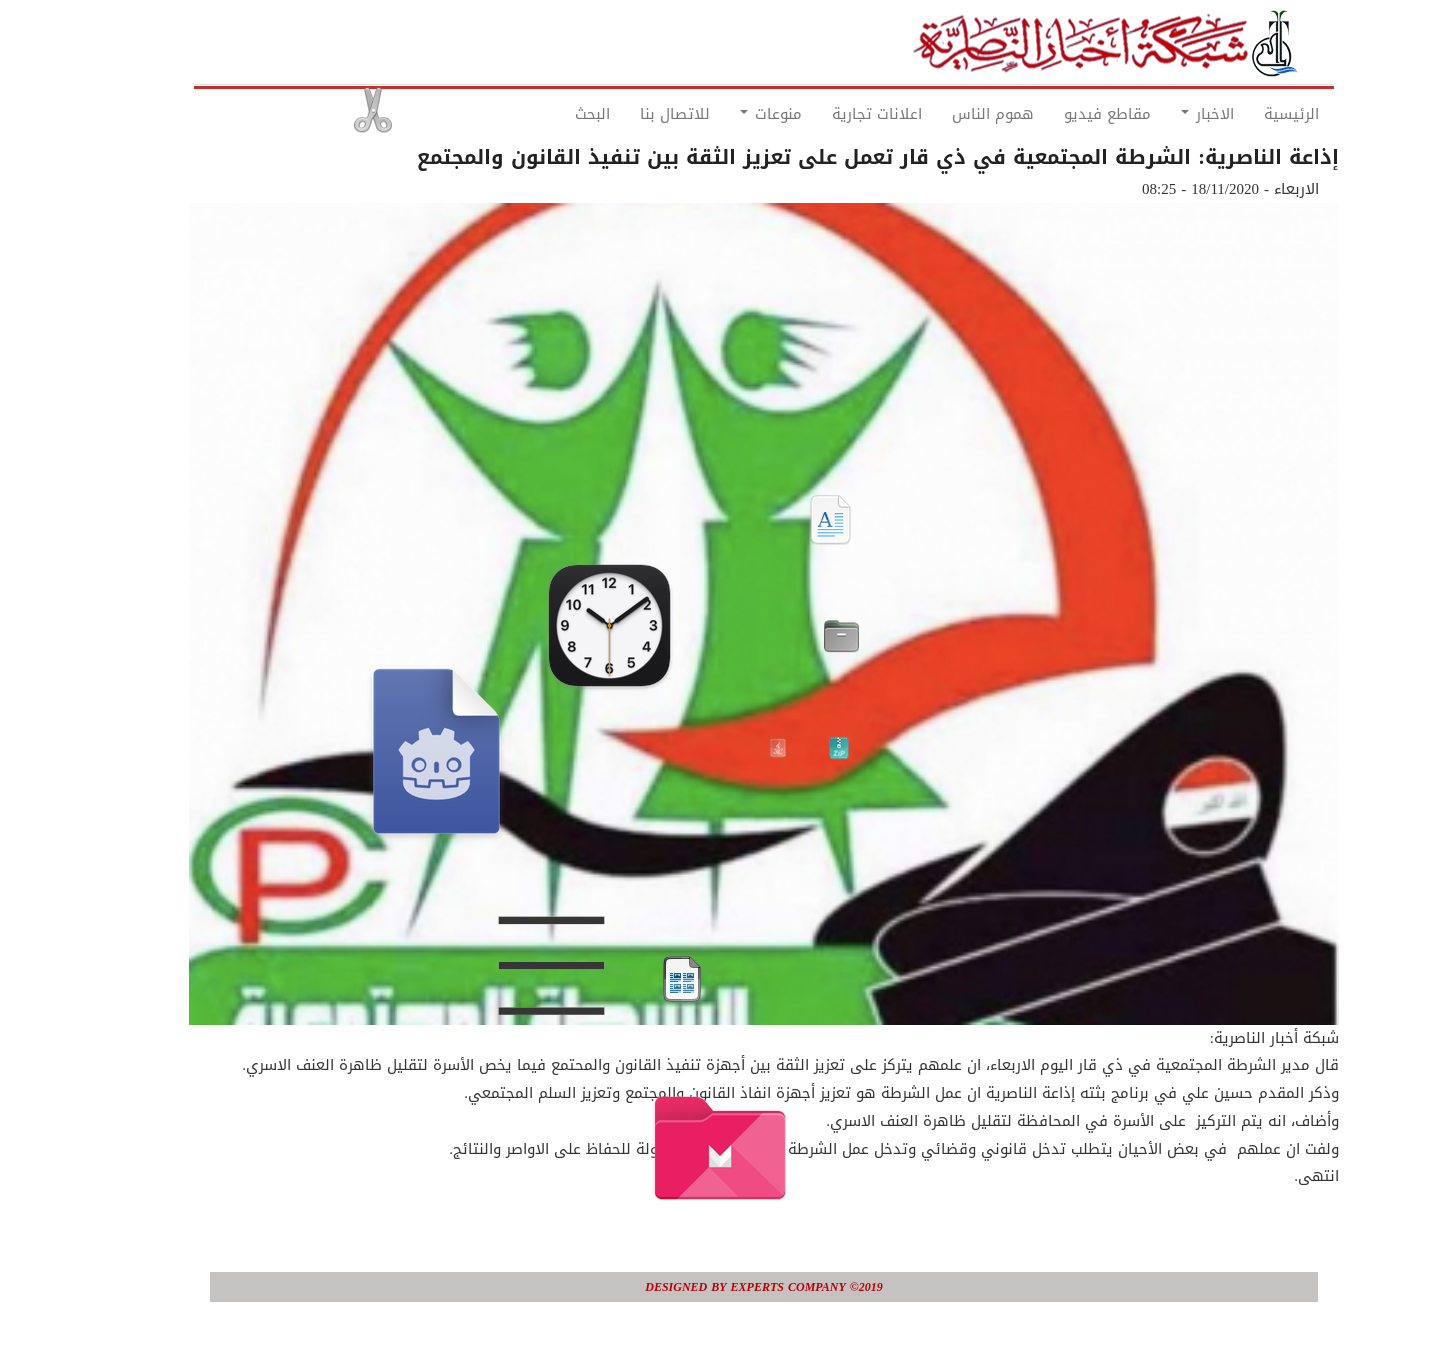 The width and height of the screenshot is (1440, 1346). What do you see at coordinates (839, 748) in the screenshot?
I see `a compressed zip file` at bounding box center [839, 748].